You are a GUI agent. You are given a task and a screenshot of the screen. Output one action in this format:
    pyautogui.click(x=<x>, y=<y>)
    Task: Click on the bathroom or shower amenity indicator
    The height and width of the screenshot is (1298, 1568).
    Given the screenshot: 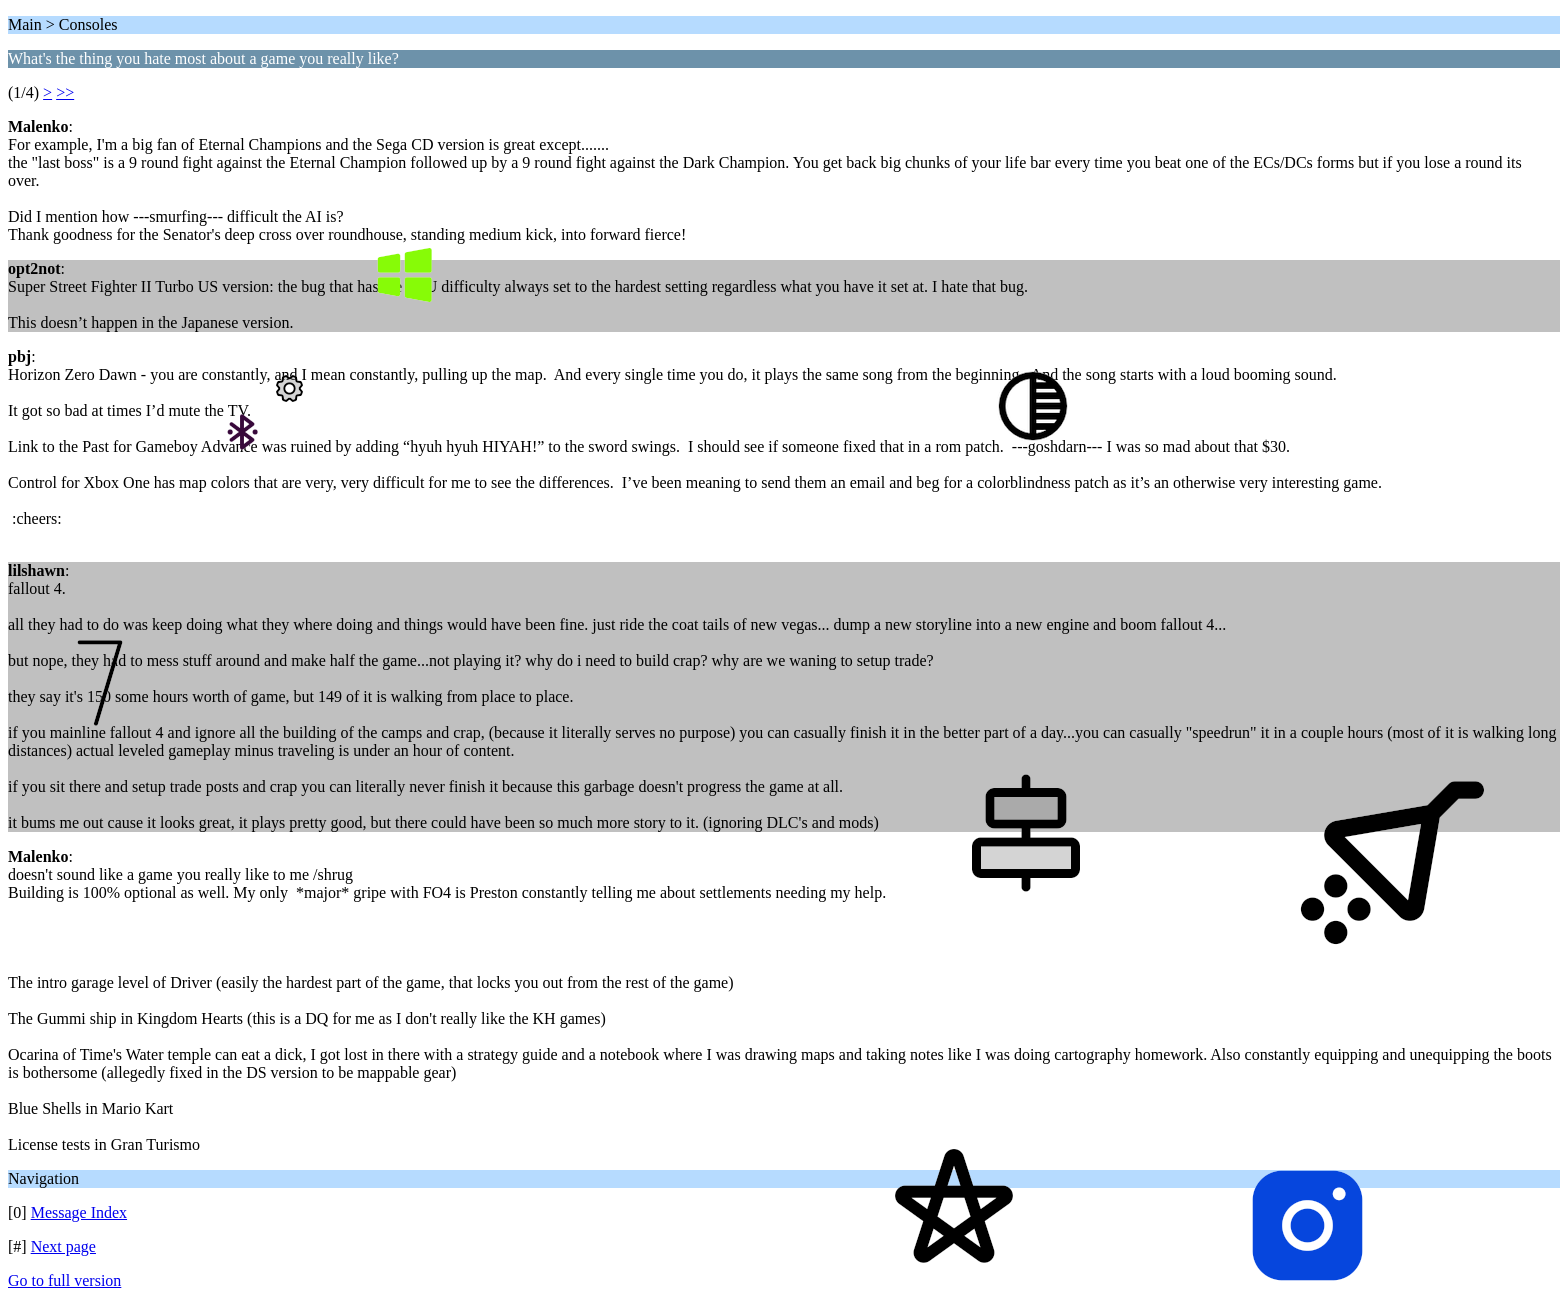 What is the action you would take?
    pyautogui.click(x=1391, y=854)
    